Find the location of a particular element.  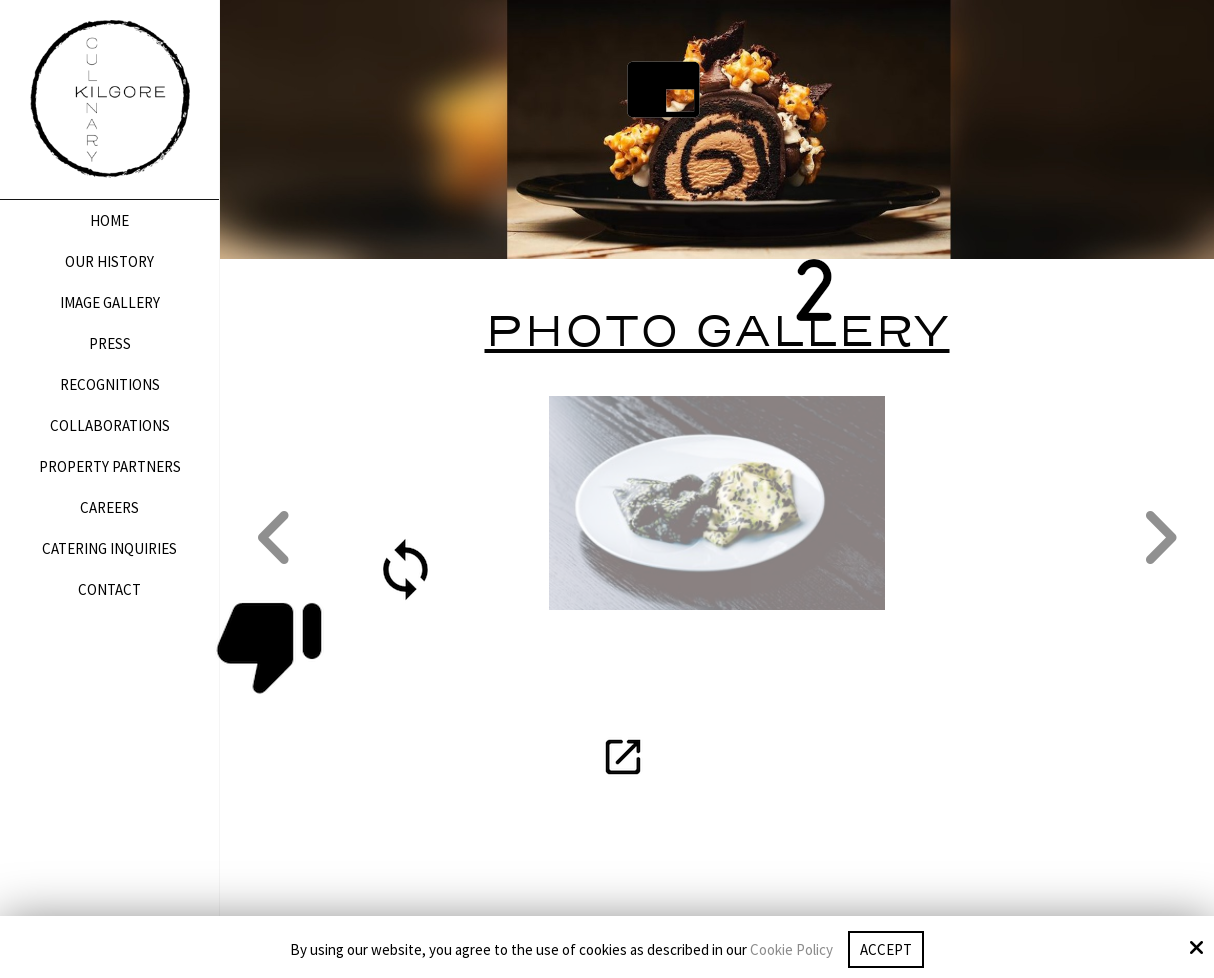

sync data with cloud or server is located at coordinates (405, 569).